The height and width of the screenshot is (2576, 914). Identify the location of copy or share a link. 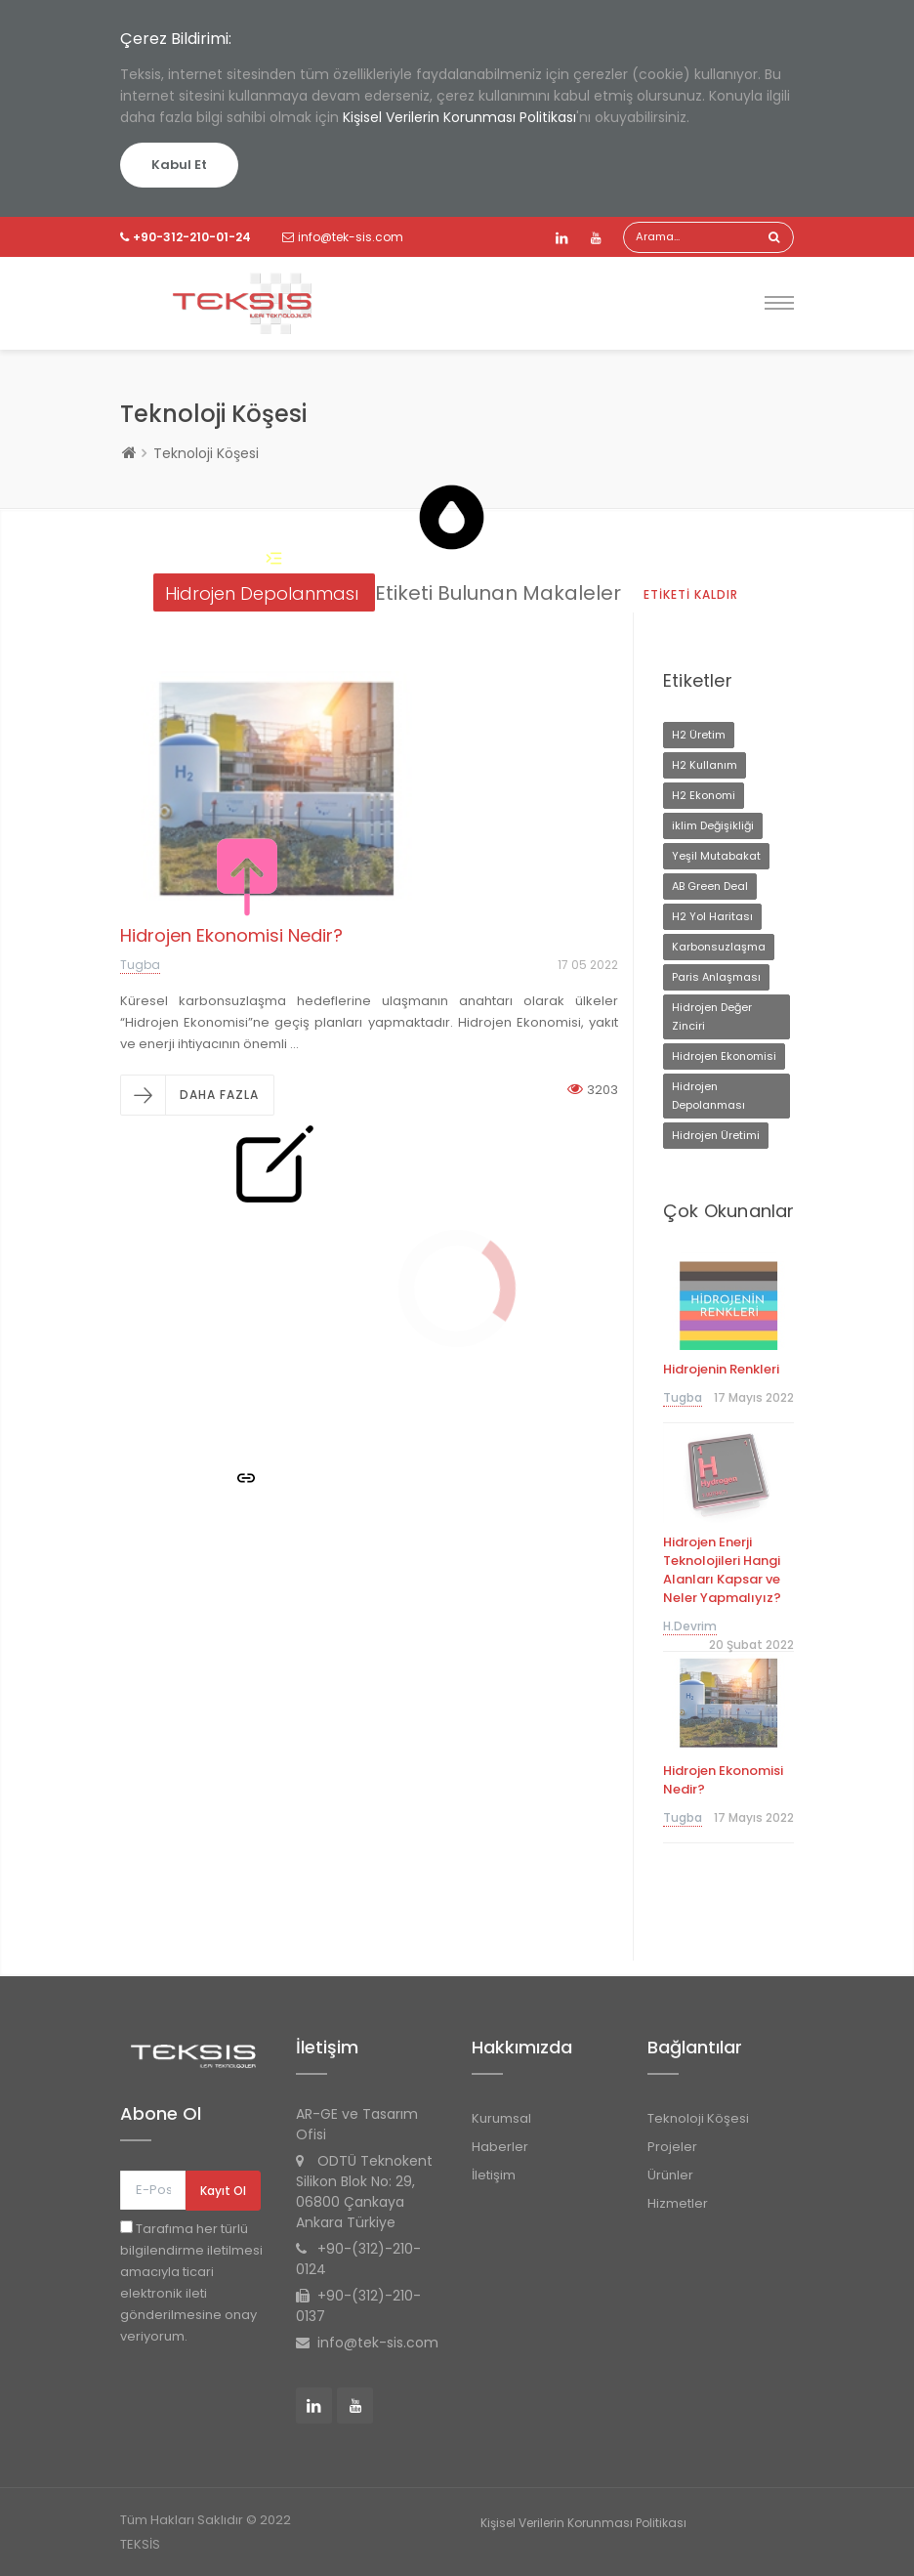
(246, 1478).